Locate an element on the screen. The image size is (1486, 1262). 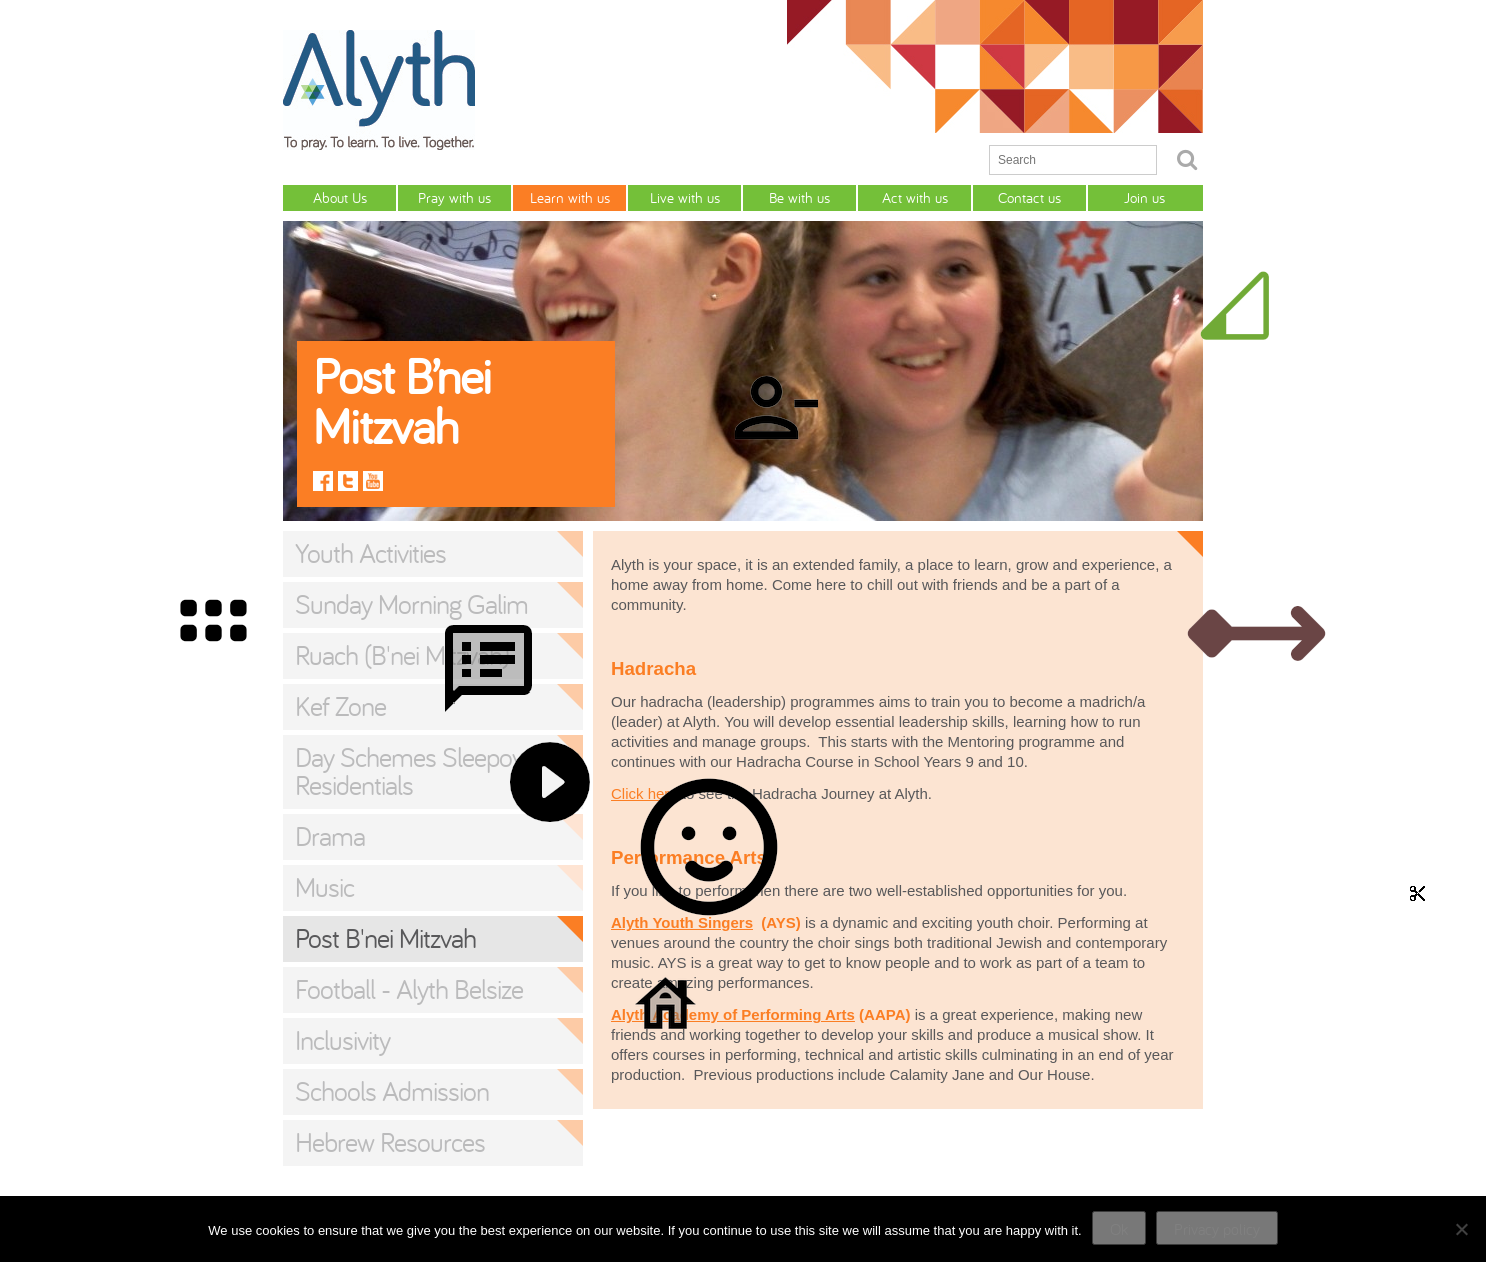
add a reaction or emoji is located at coordinates (709, 847).